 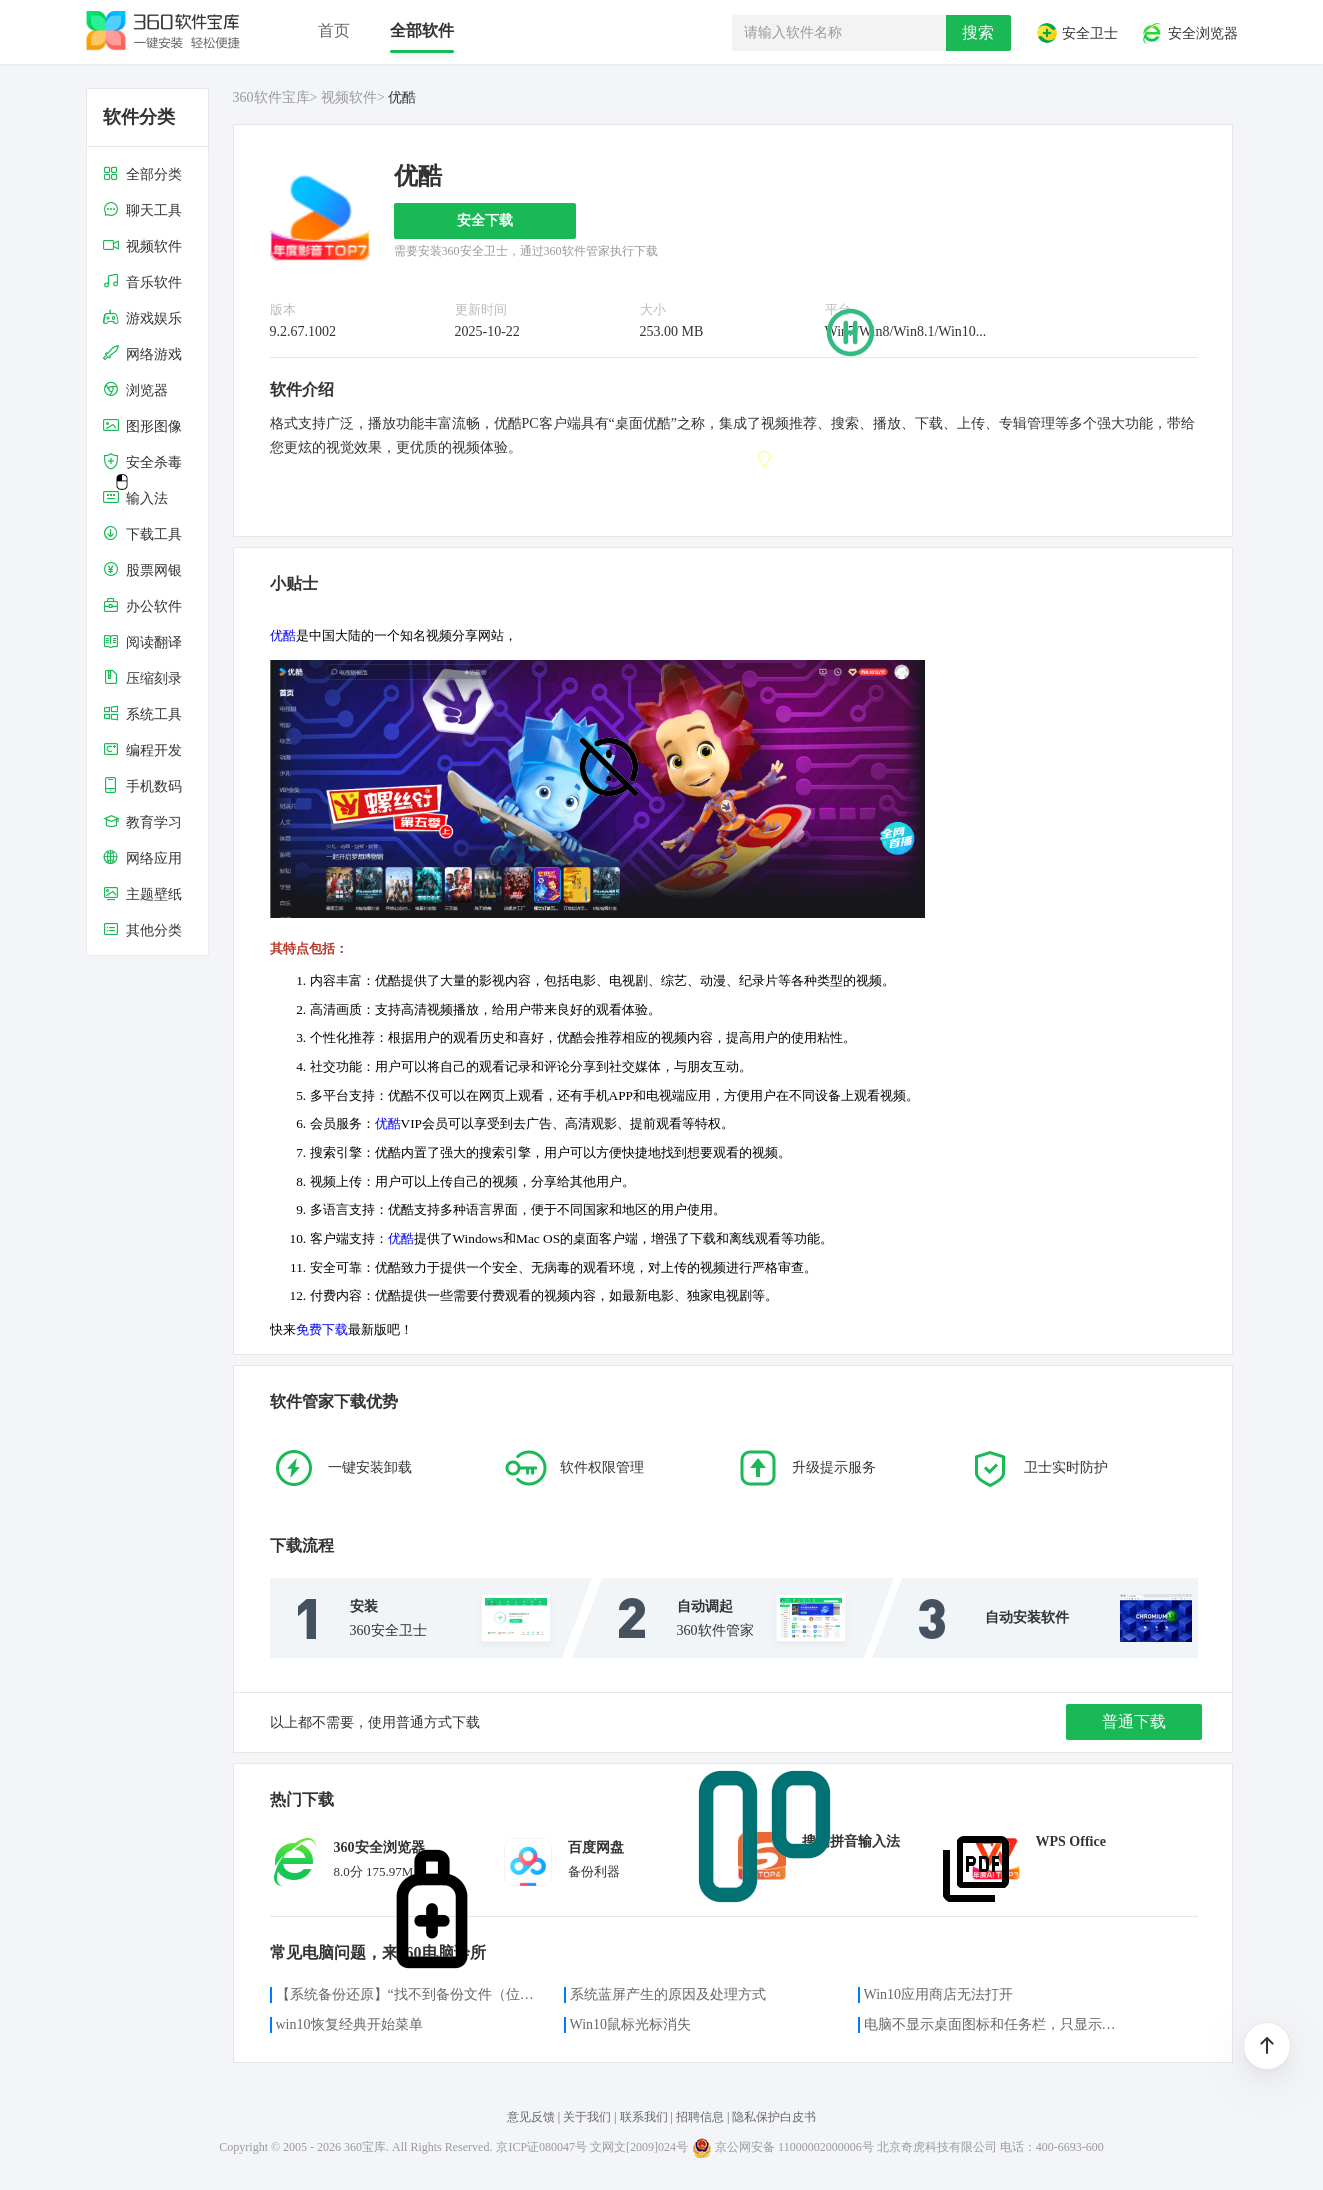 What do you see at coordinates (764, 459) in the screenshot?
I see `view tips or suggestions` at bounding box center [764, 459].